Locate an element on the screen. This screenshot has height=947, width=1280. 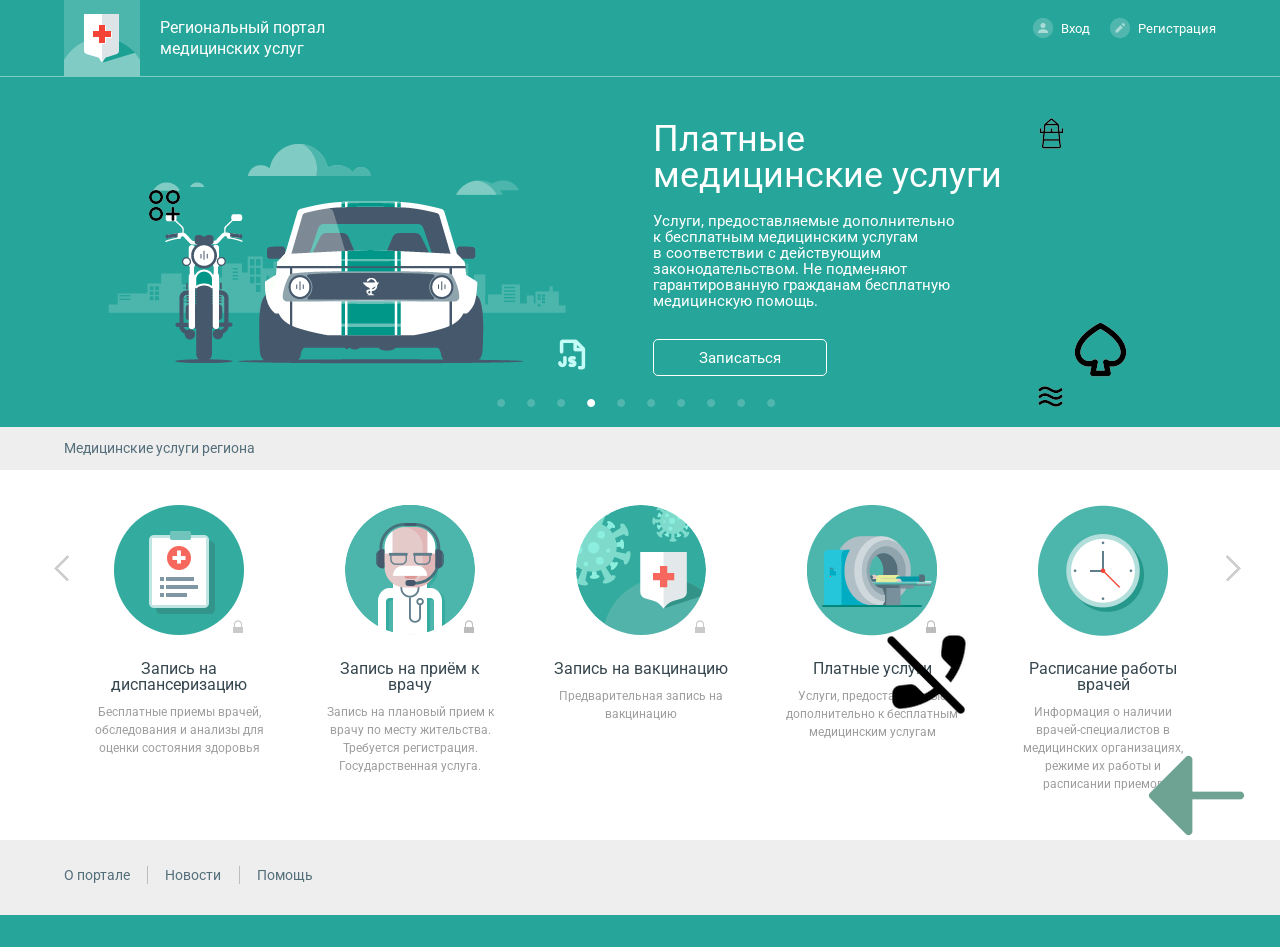
go back to the previous screen is located at coordinates (1196, 795).